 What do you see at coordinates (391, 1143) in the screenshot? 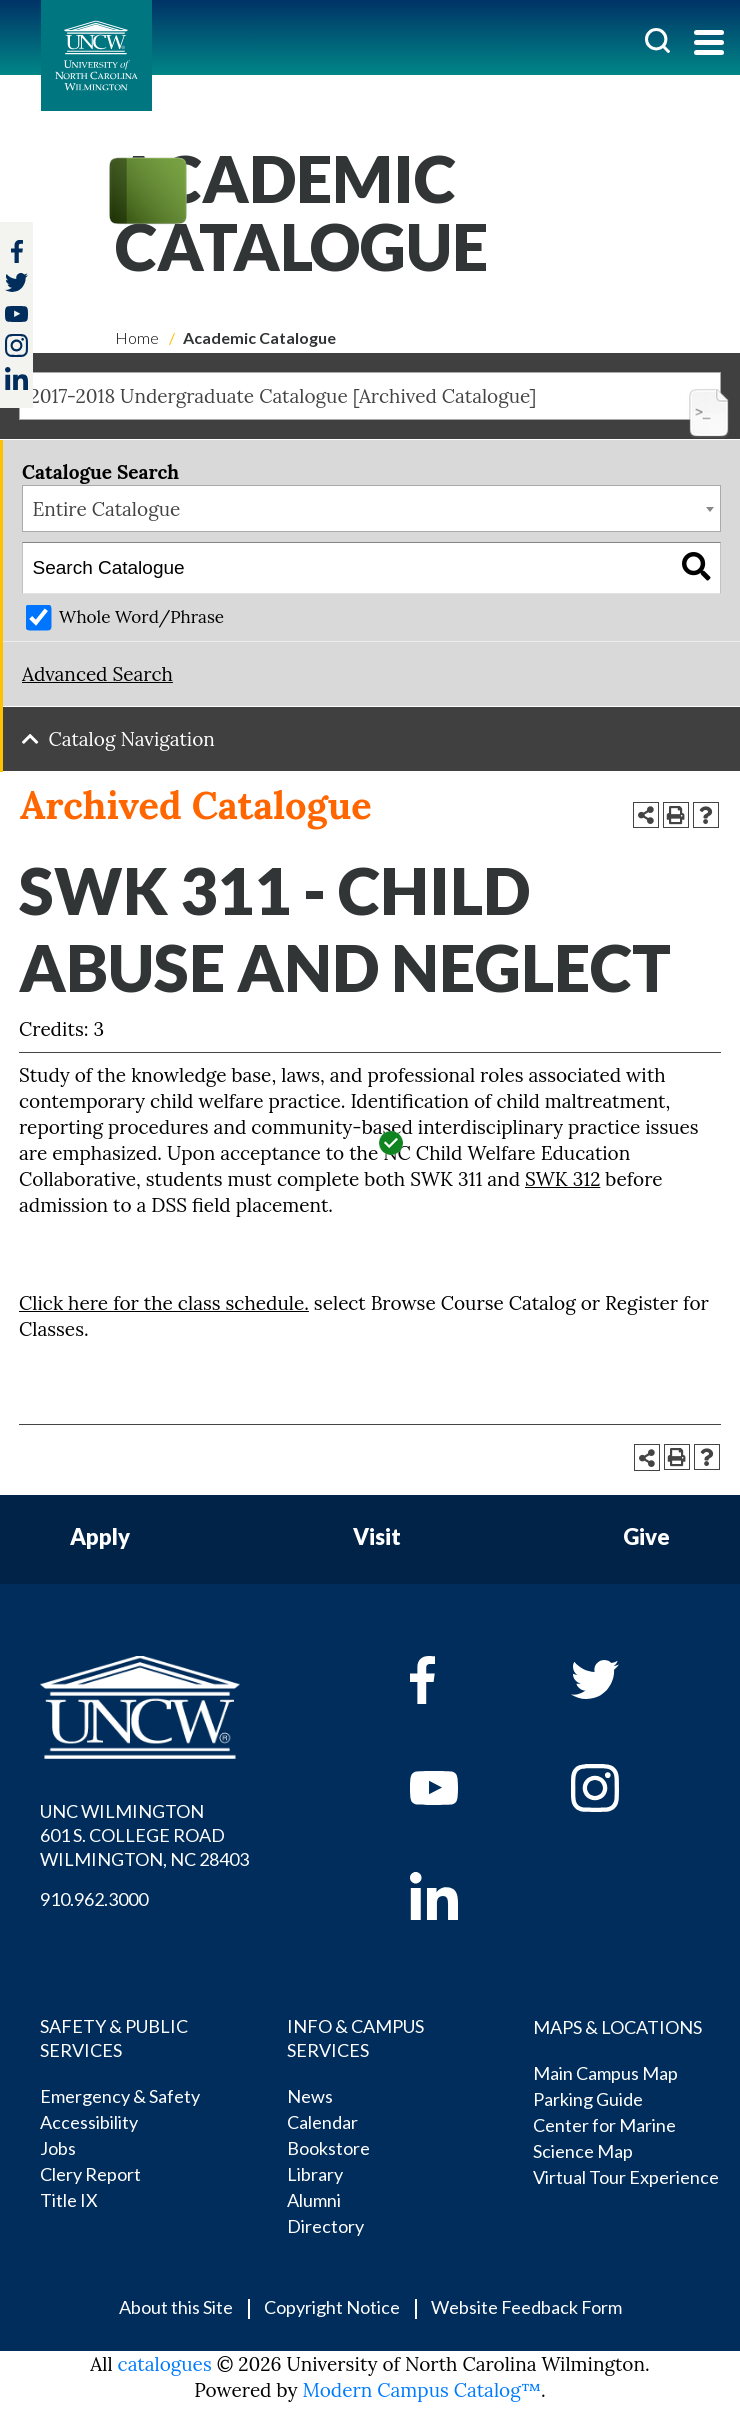
I see `confirm or accept an action` at bounding box center [391, 1143].